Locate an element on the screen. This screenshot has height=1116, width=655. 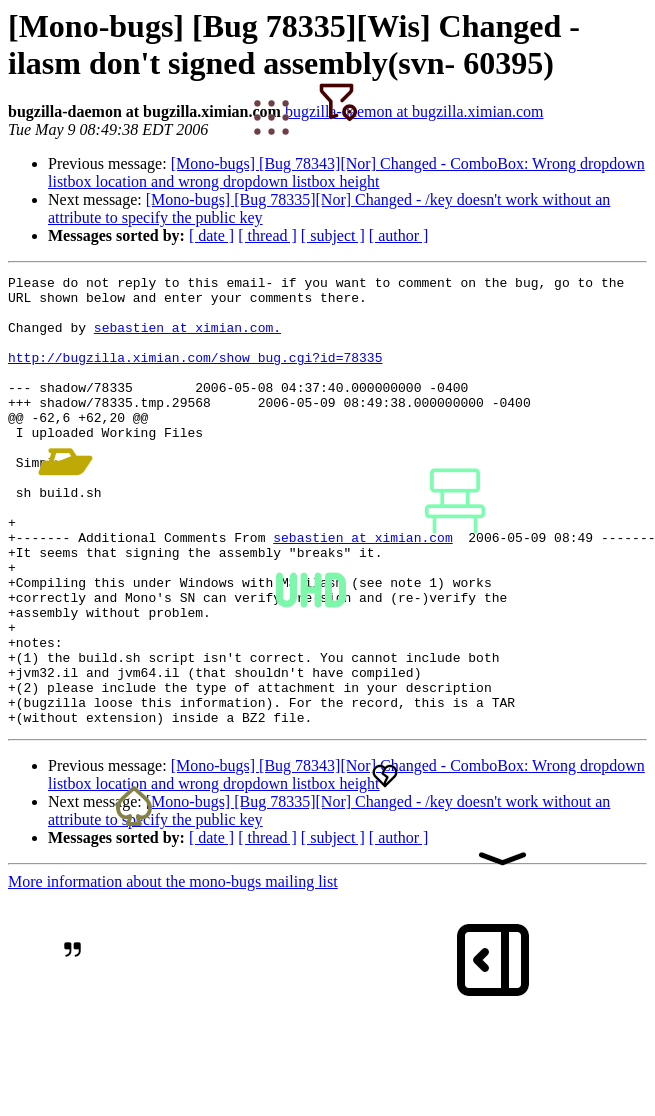
pin or save current filter settings is located at coordinates (336, 100).